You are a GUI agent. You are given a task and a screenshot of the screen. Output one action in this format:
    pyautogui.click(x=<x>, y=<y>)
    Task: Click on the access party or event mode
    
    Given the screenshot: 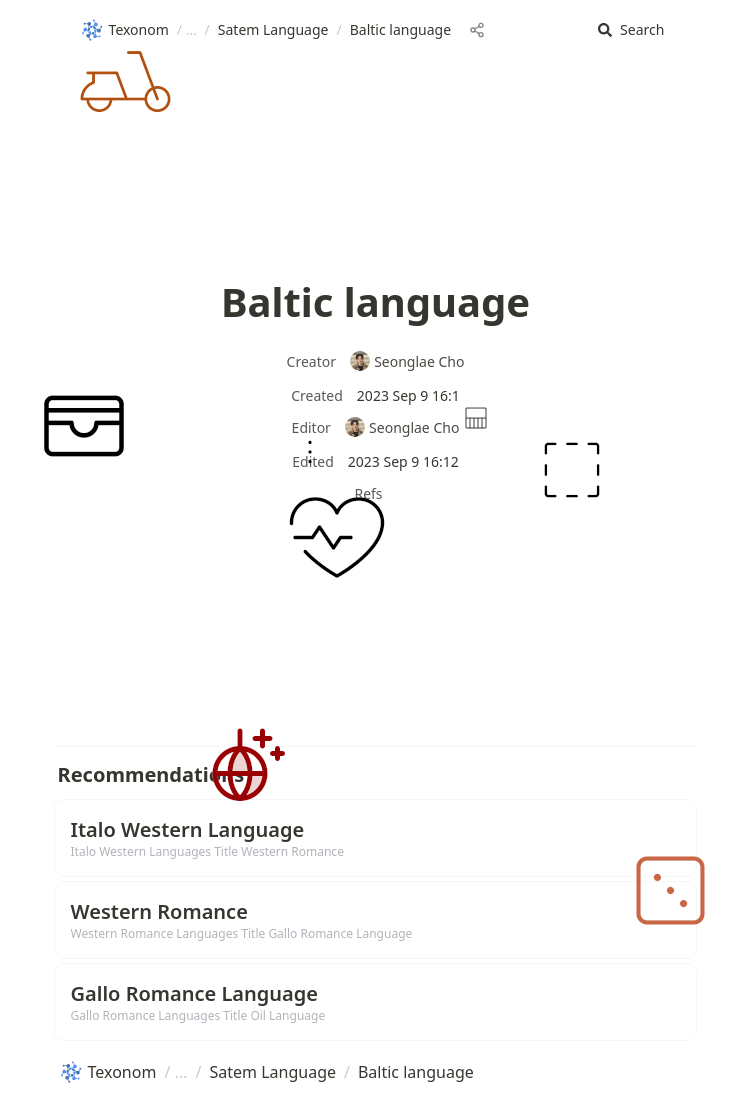 What is the action you would take?
    pyautogui.click(x=245, y=766)
    